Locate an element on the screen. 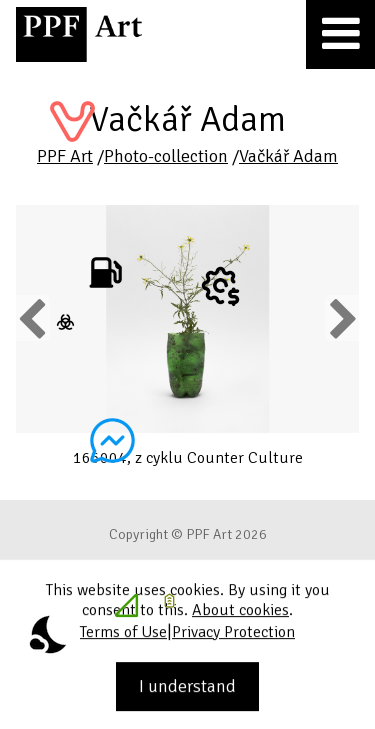 Image resolution: width=375 pixels, height=729 pixels. toggle dark mode or night theme is located at coordinates (50, 634).